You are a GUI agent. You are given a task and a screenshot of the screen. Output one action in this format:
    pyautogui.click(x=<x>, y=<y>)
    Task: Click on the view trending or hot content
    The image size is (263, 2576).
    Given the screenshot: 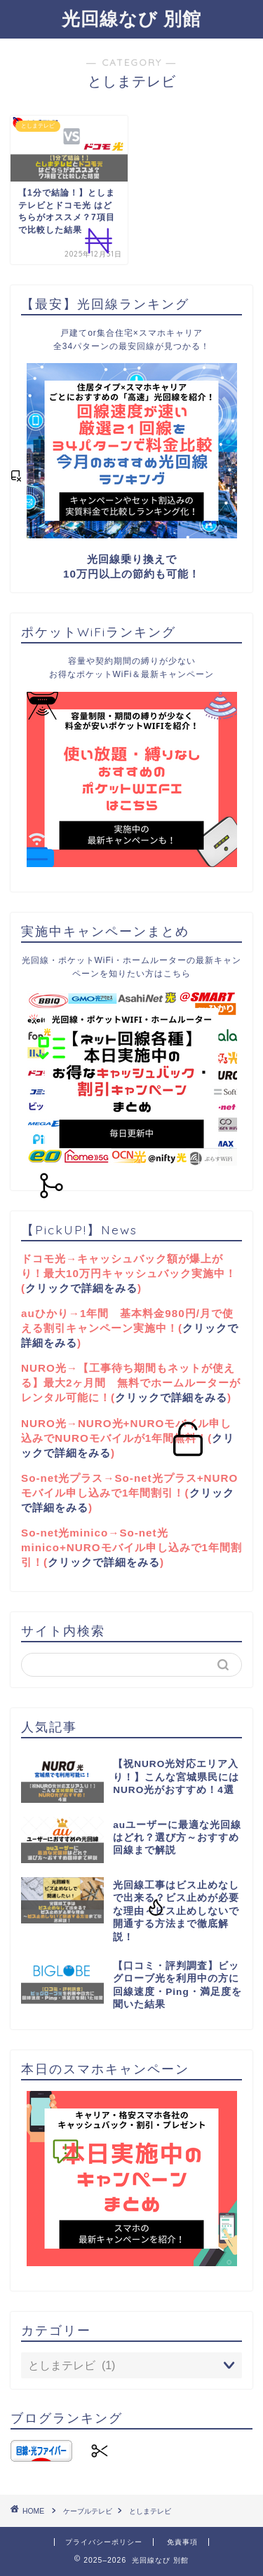 What is the action you would take?
    pyautogui.click(x=156, y=1907)
    